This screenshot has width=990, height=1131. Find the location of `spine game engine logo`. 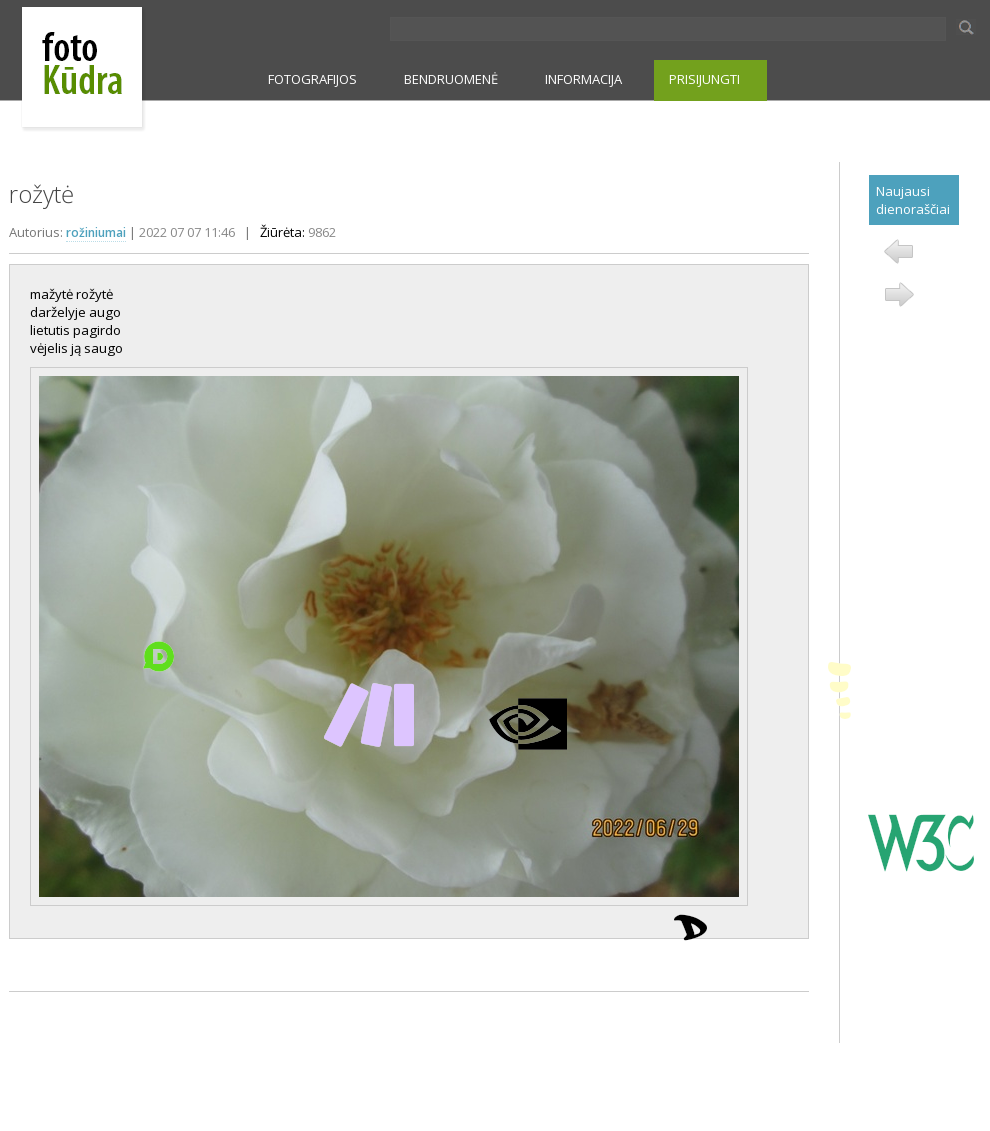

spine game engine logo is located at coordinates (839, 690).